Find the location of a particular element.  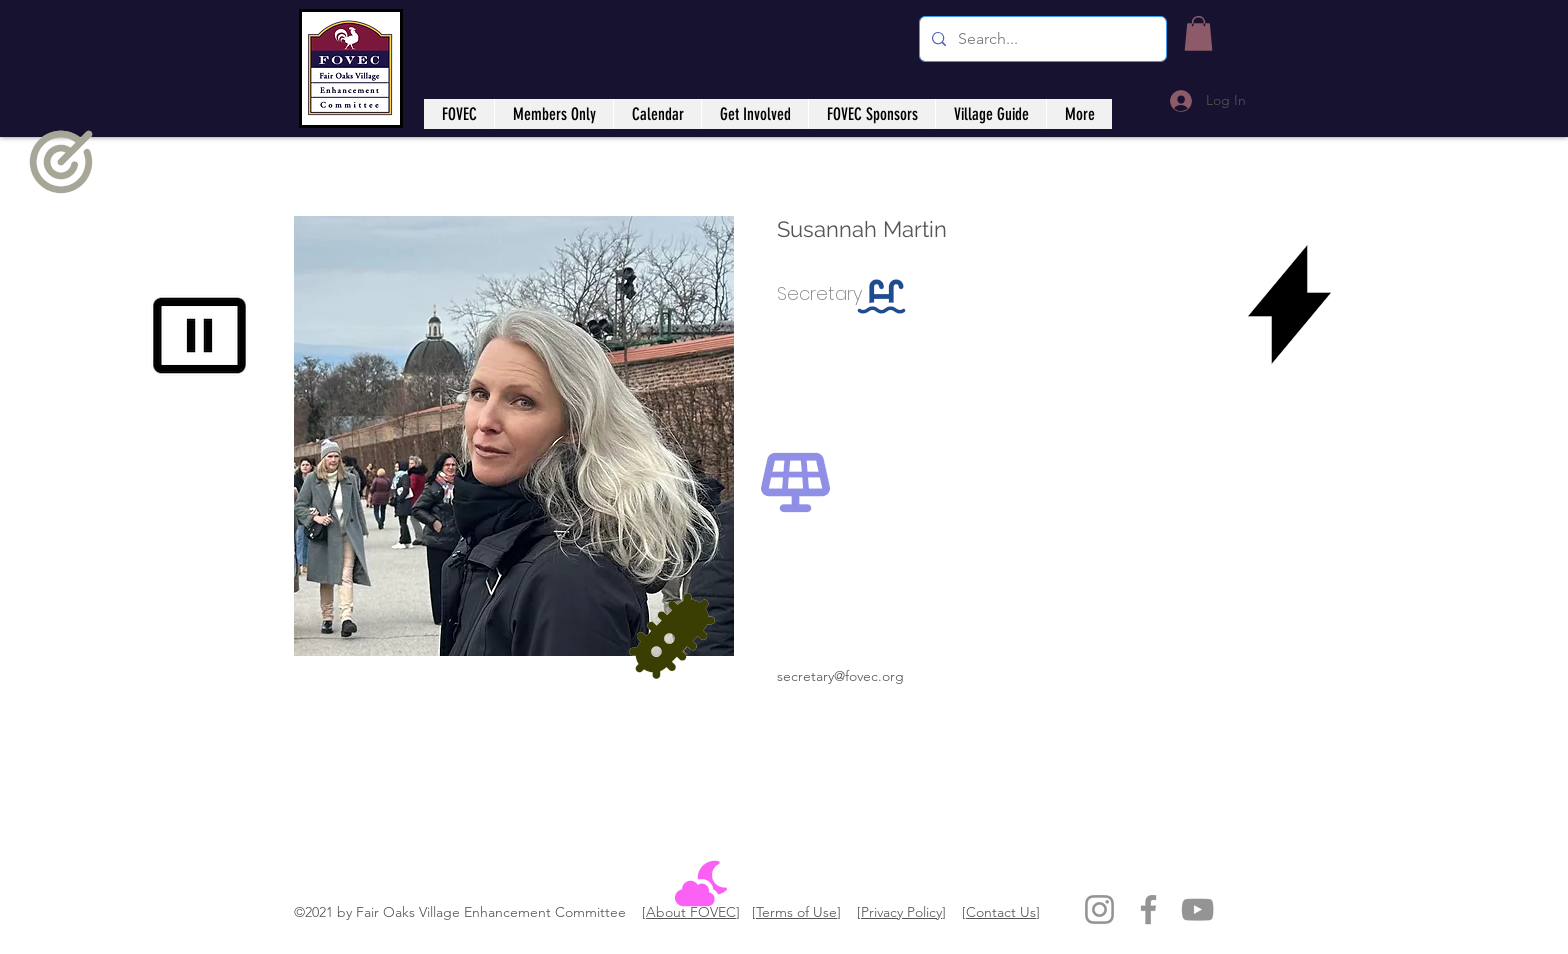

pause an ongoing presentation is located at coordinates (199, 335).